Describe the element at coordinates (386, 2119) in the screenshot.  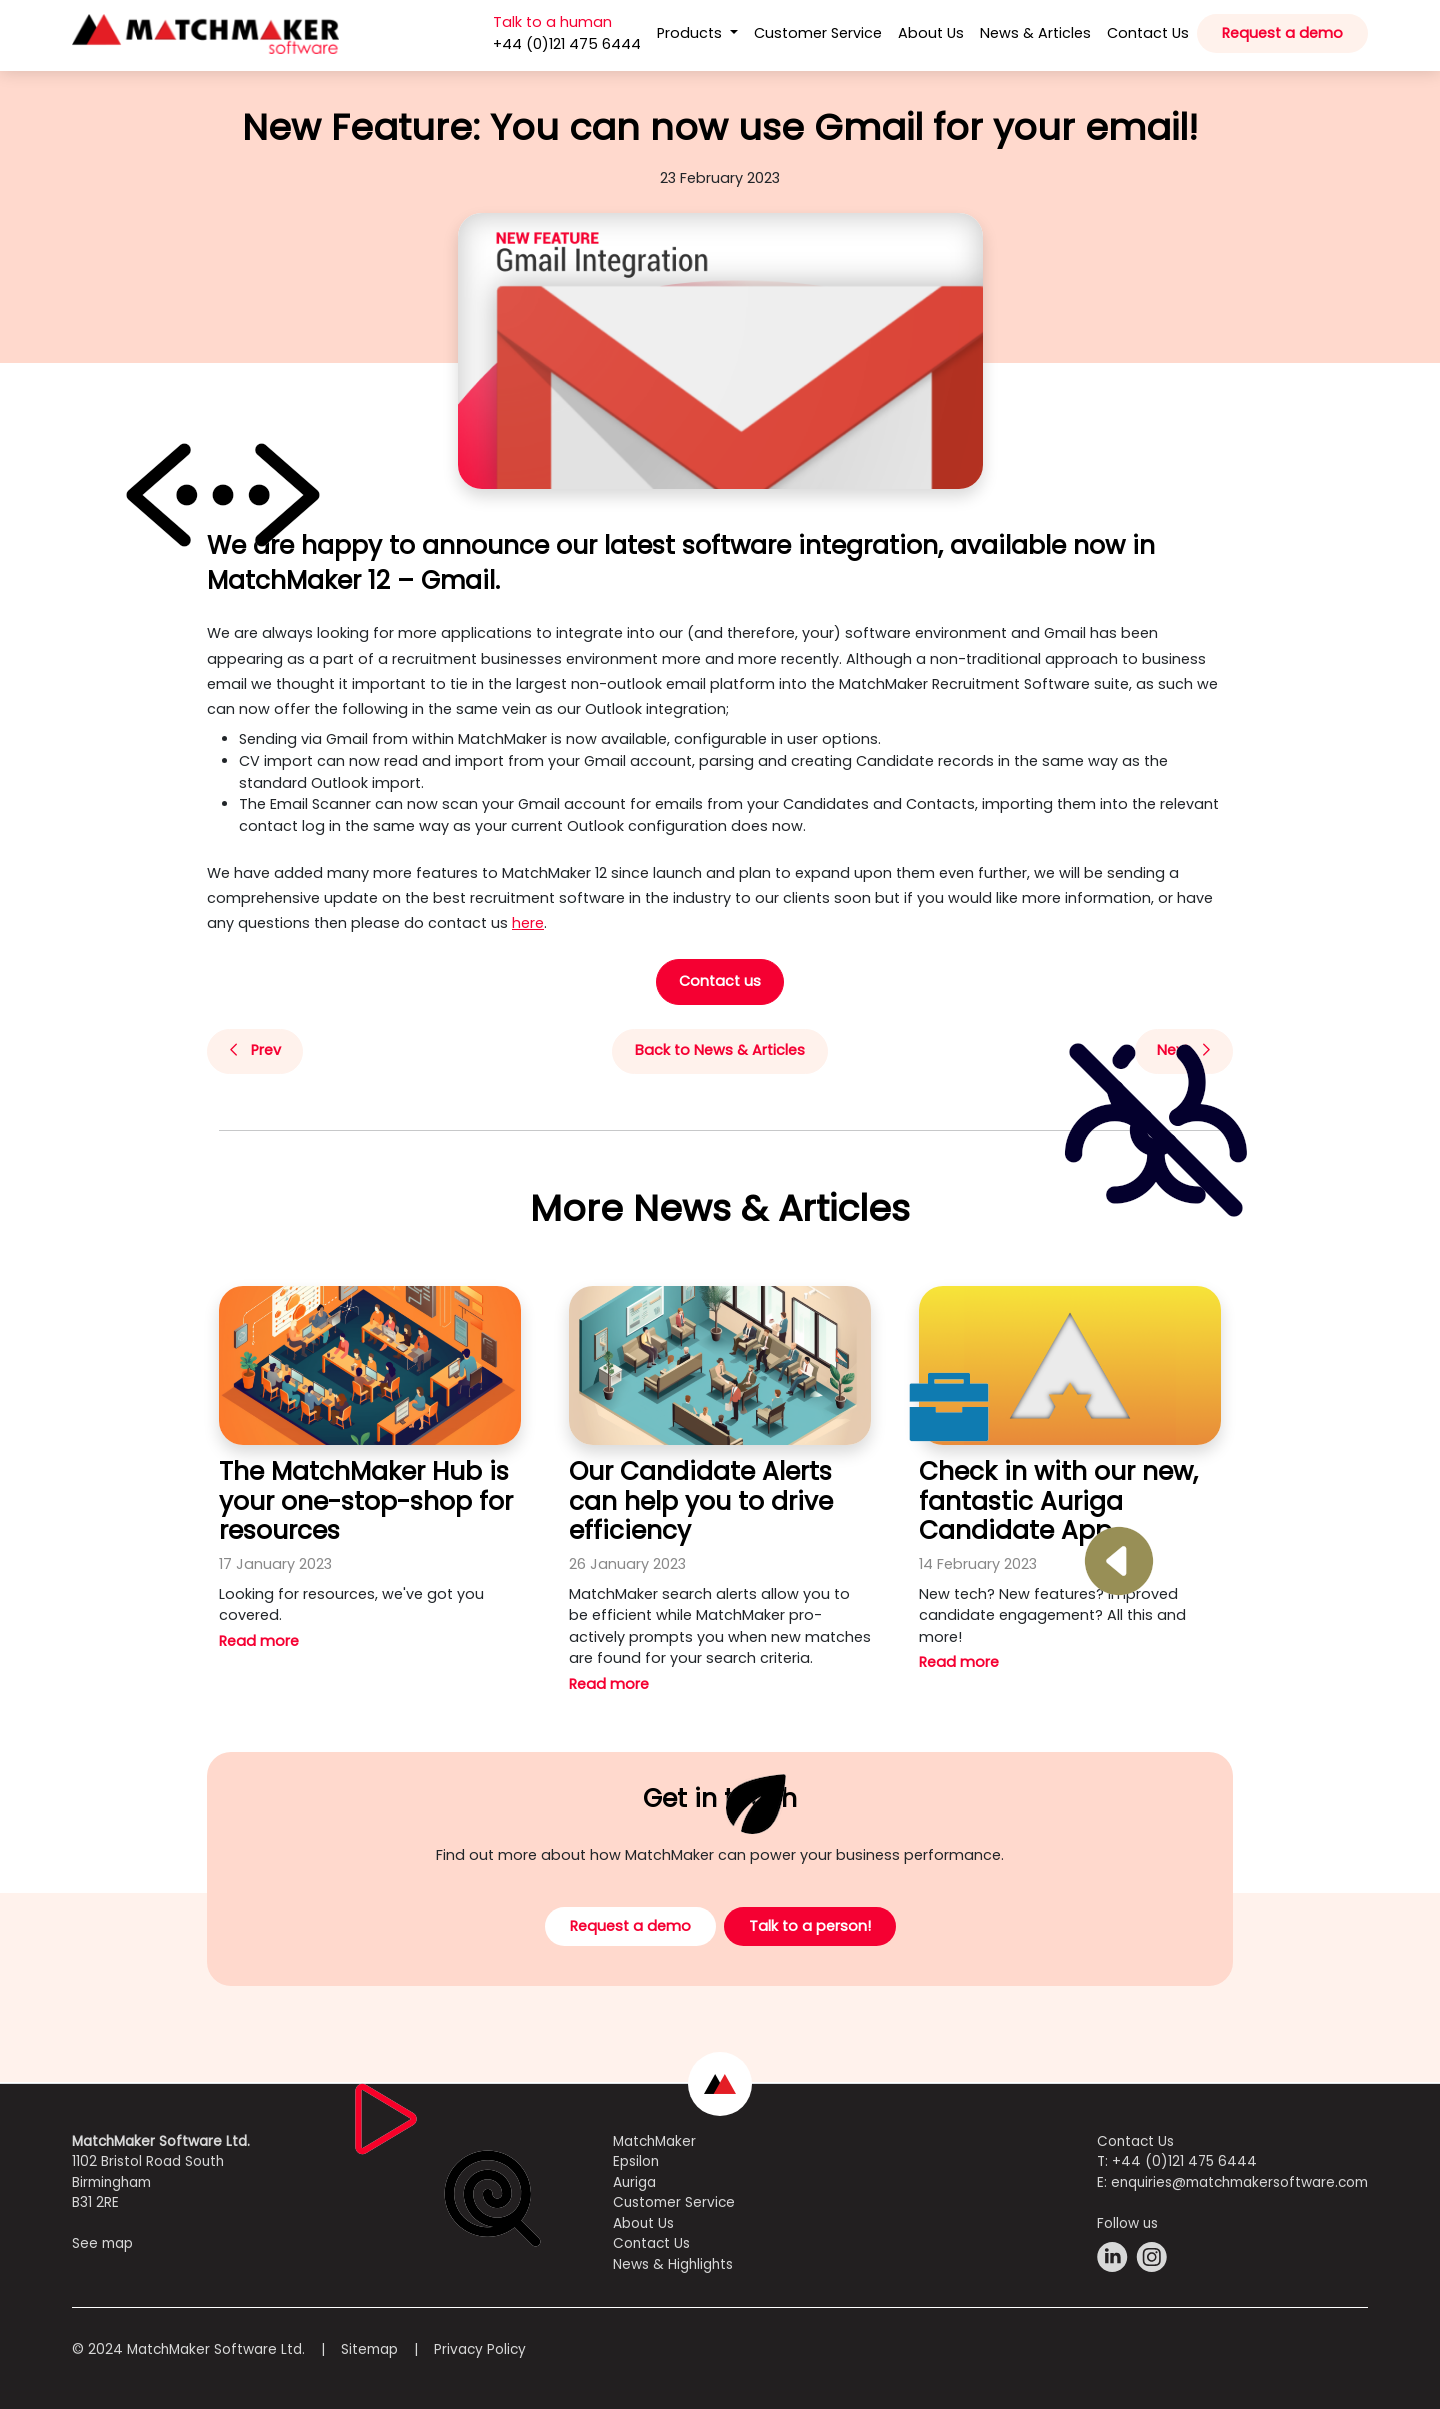
I see `start playing media` at that location.